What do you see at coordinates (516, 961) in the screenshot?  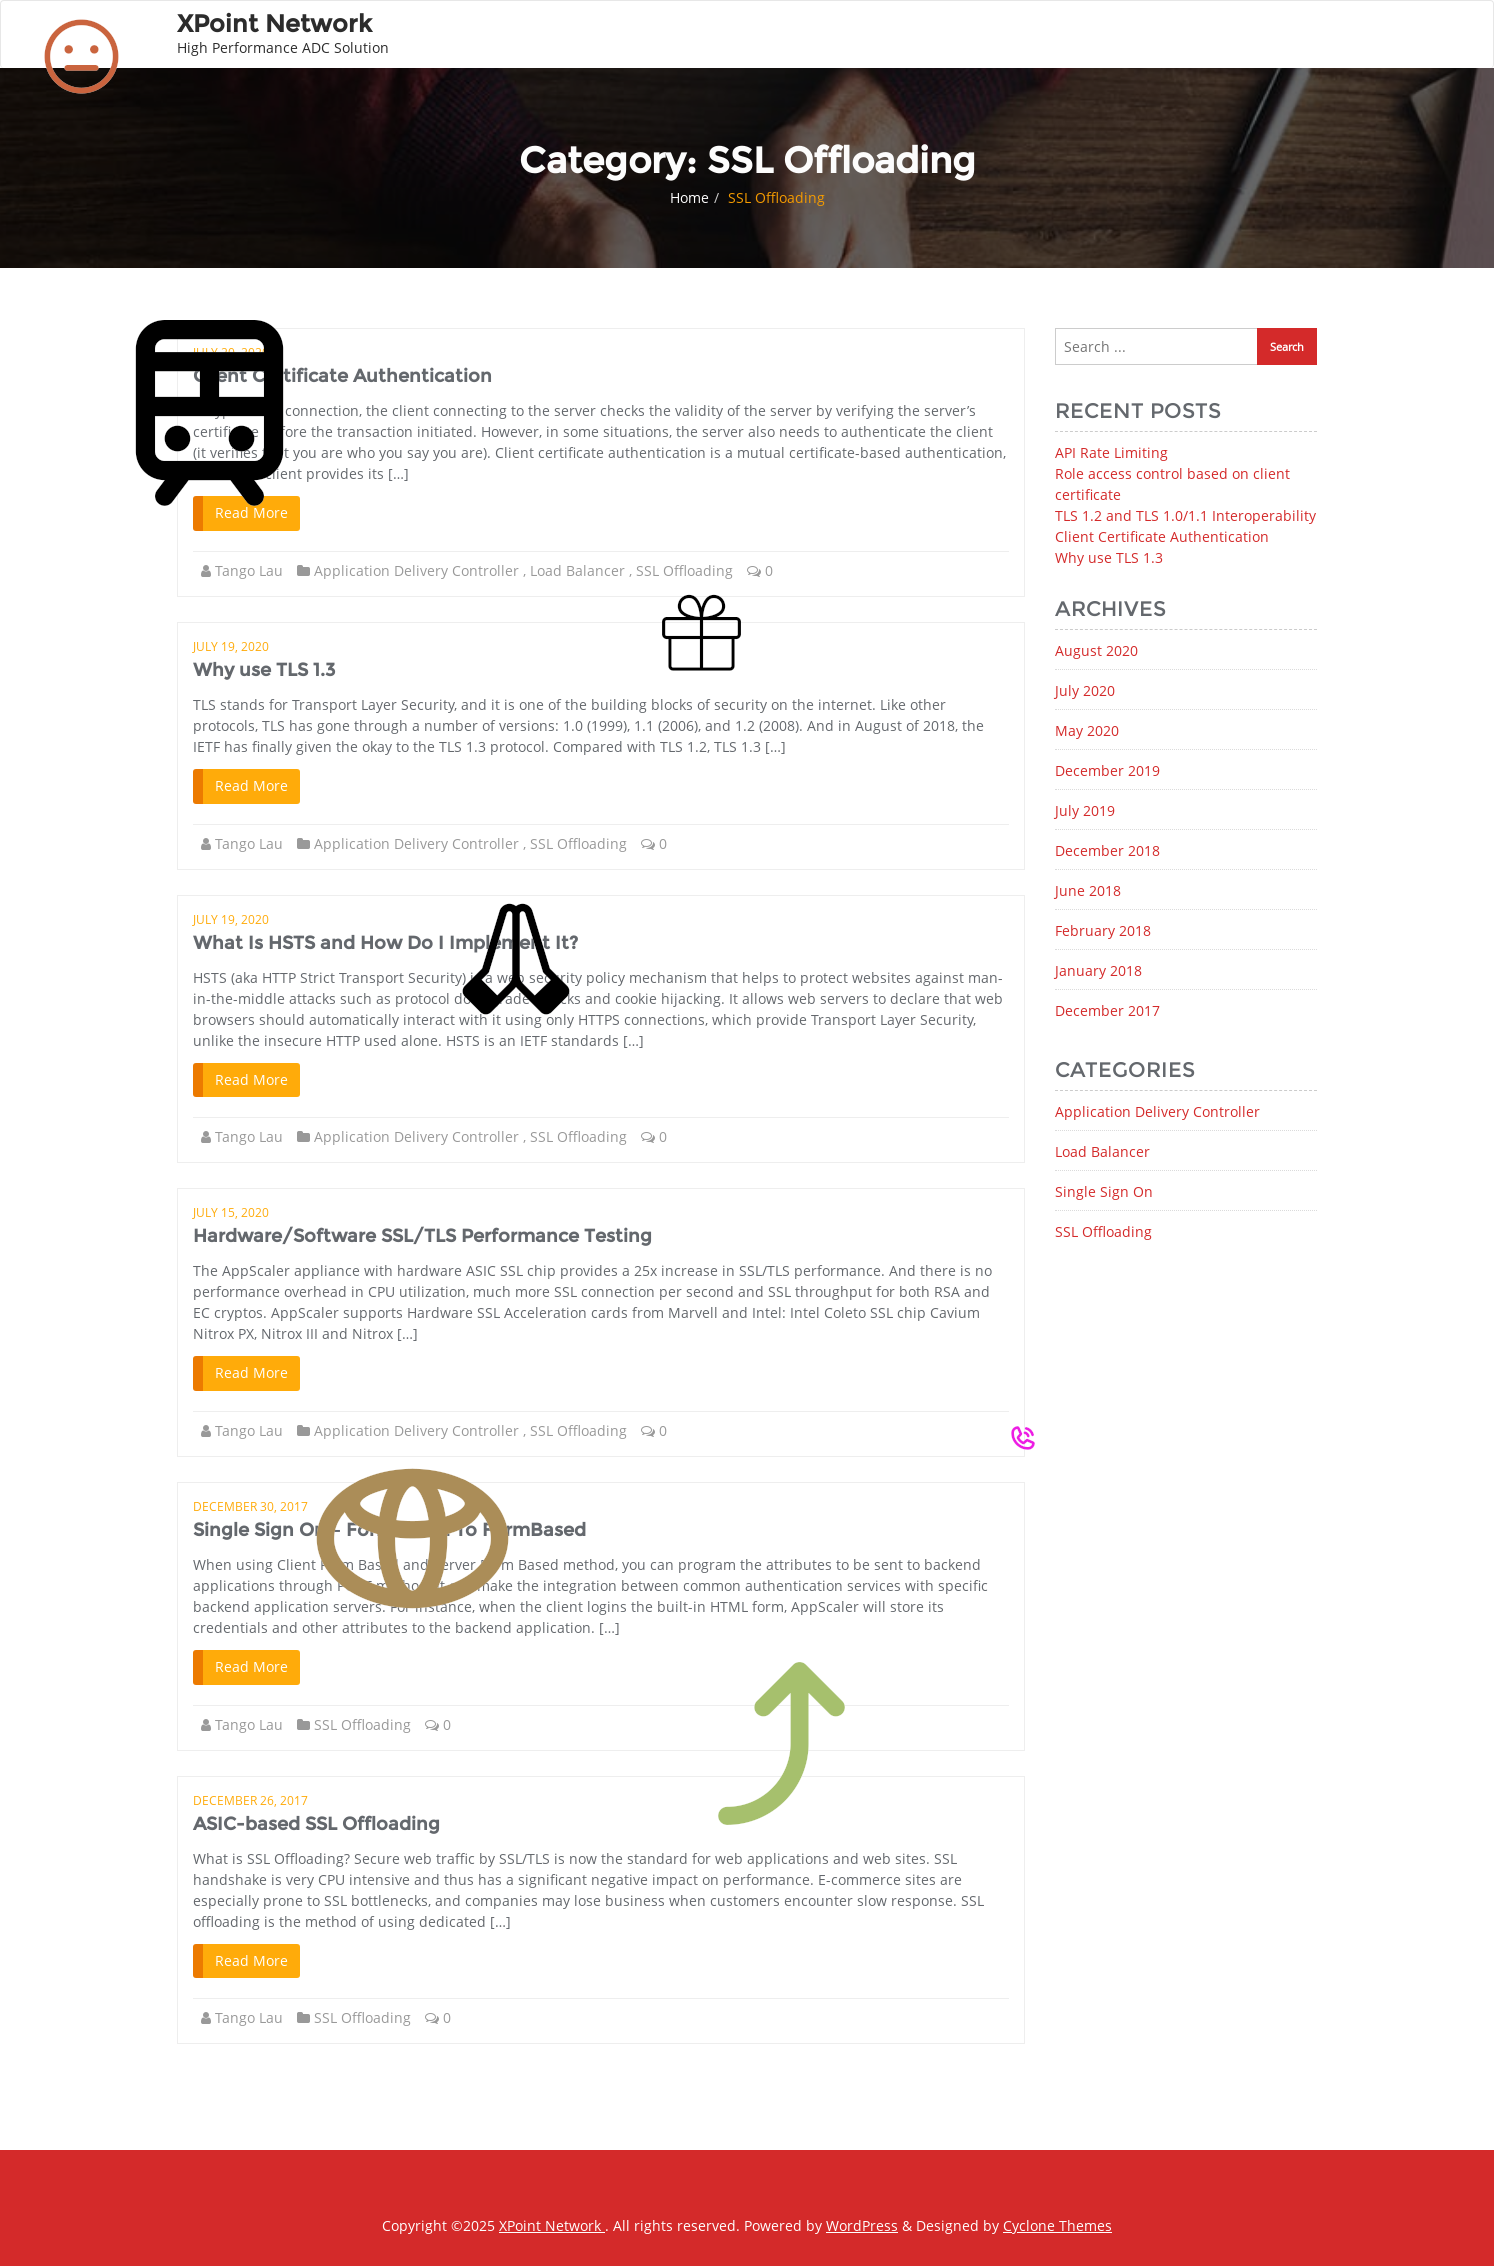 I see `express gratitude or thanks` at bounding box center [516, 961].